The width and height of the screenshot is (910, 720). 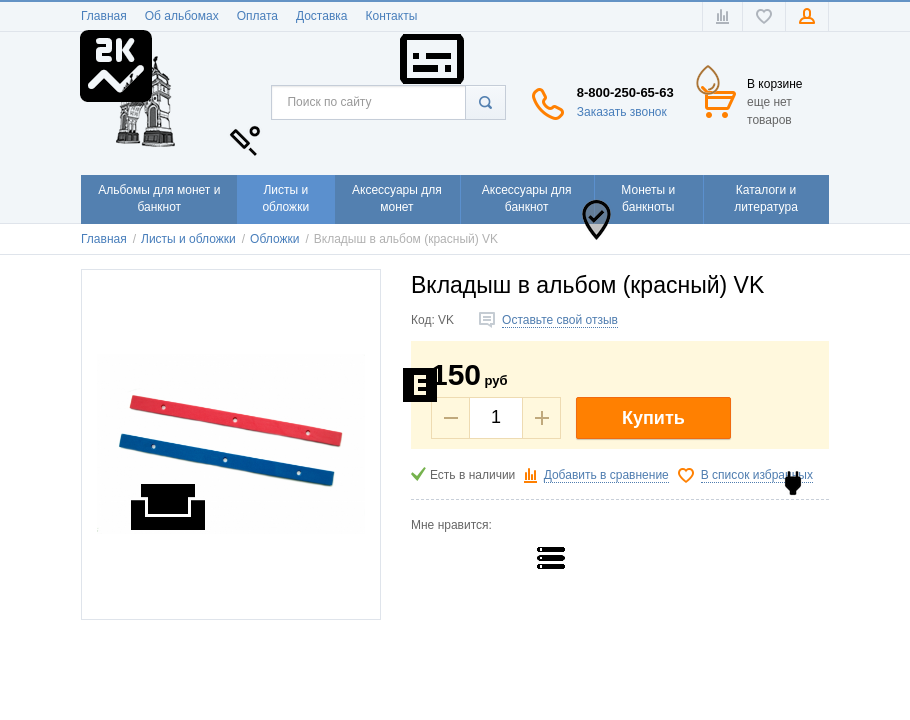 What do you see at coordinates (116, 66) in the screenshot?
I see `view score or performance metrics` at bounding box center [116, 66].